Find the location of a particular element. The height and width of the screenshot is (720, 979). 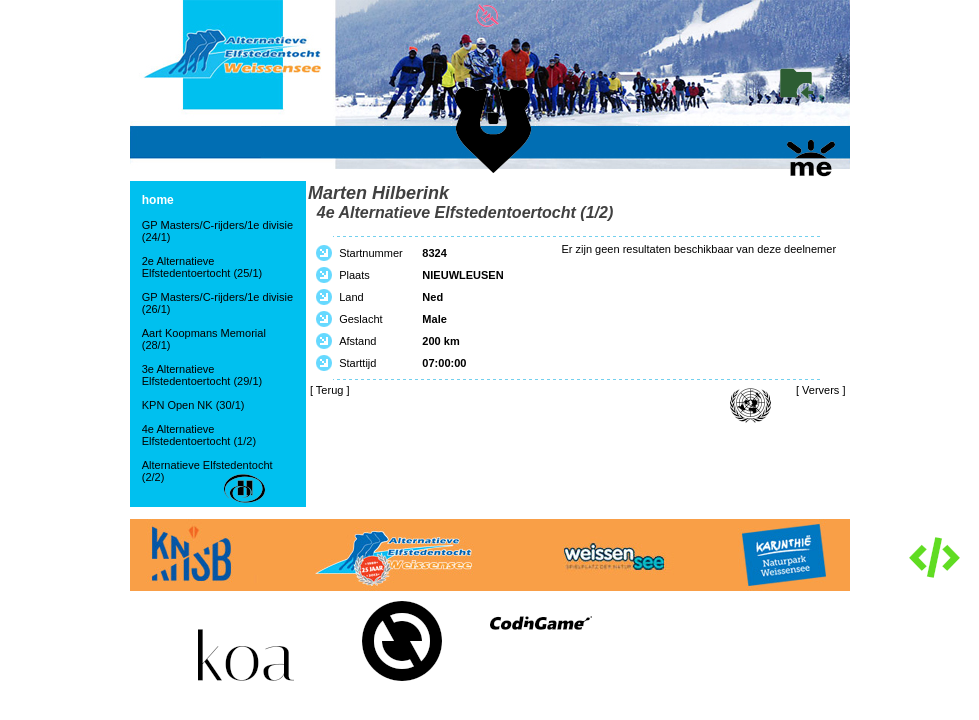

view received files or downloads is located at coordinates (796, 83).